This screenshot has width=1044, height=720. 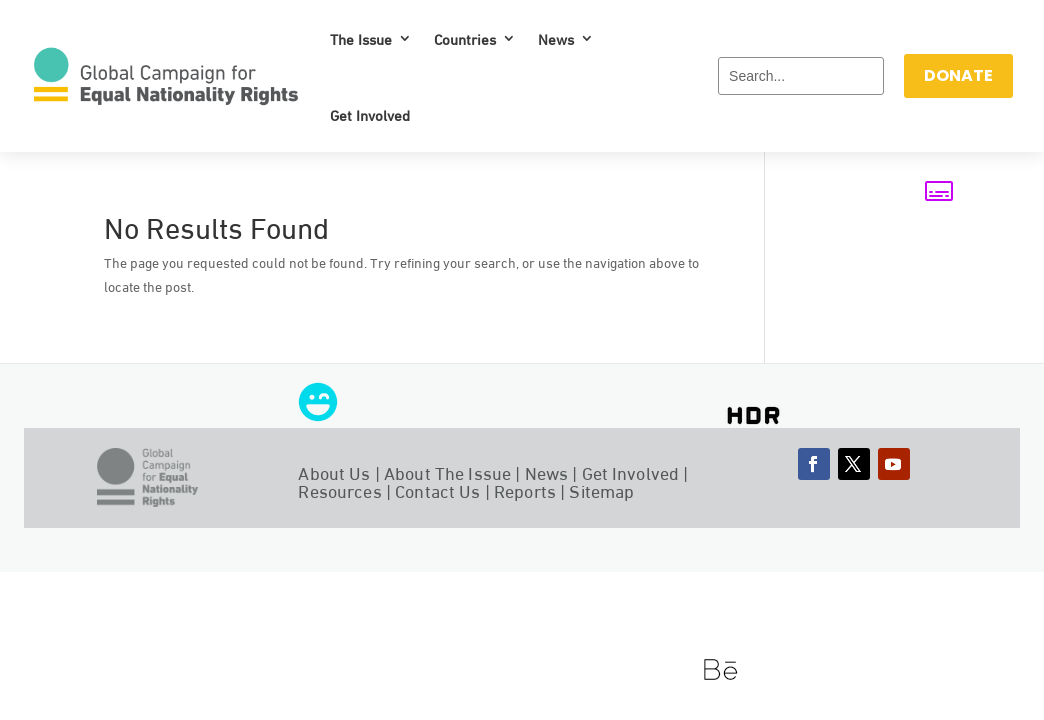 What do you see at coordinates (318, 402) in the screenshot?
I see `add a playful or humorous reaction` at bounding box center [318, 402].